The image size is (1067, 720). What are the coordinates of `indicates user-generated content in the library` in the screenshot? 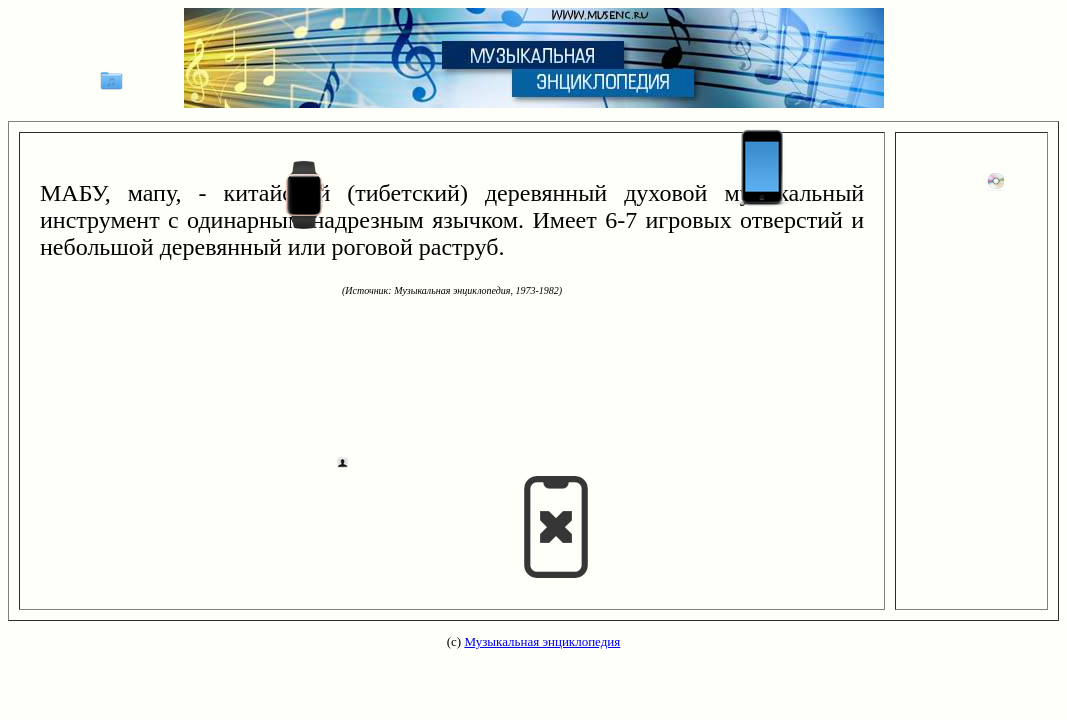 It's located at (336, 456).